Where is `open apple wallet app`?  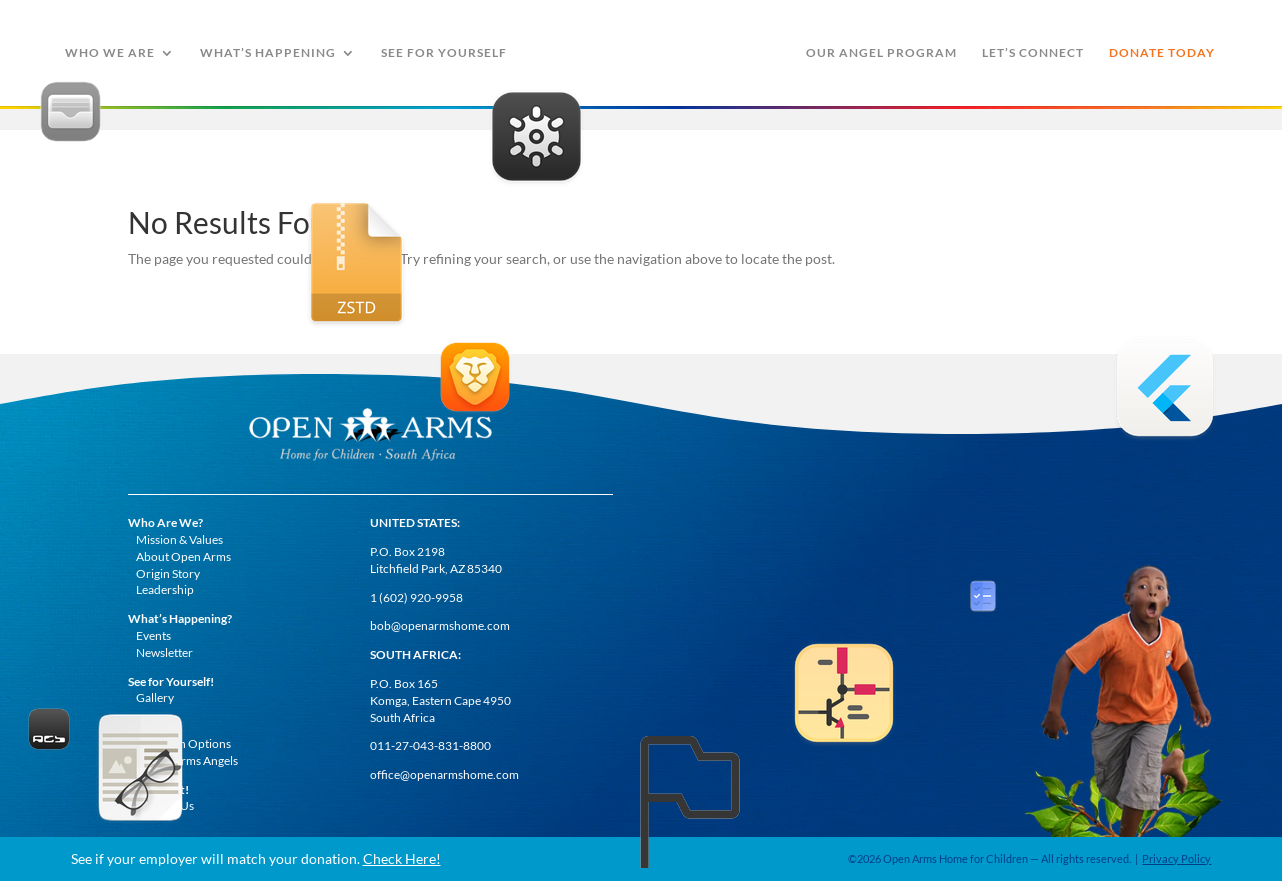
open apple wallet app is located at coordinates (70, 111).